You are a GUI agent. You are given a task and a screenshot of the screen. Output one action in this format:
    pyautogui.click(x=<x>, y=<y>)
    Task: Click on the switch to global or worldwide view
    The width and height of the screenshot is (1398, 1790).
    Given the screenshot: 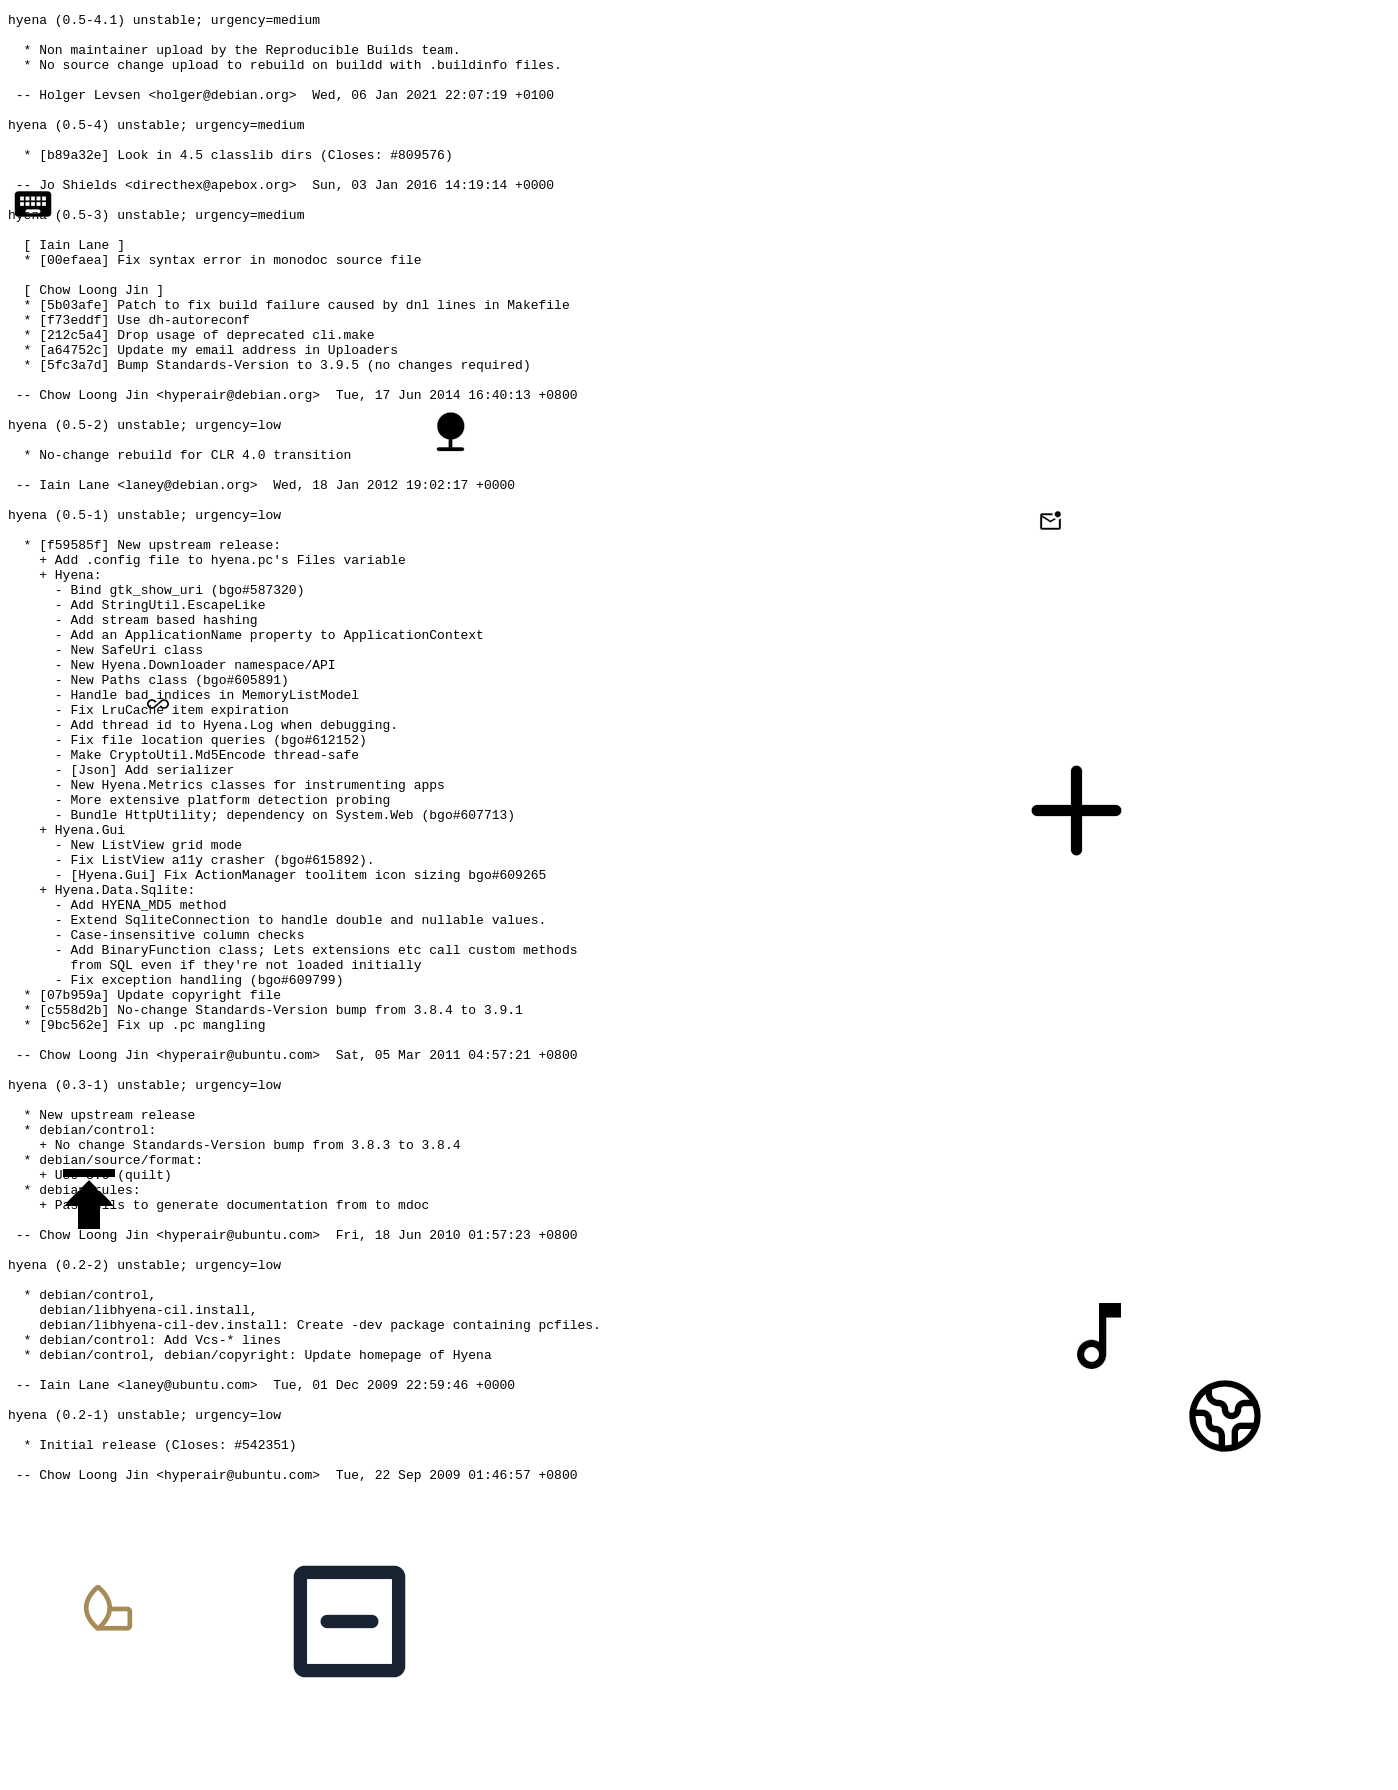 What is the action you would take?
    pyautogui.click(x=1225, y=1416)
    